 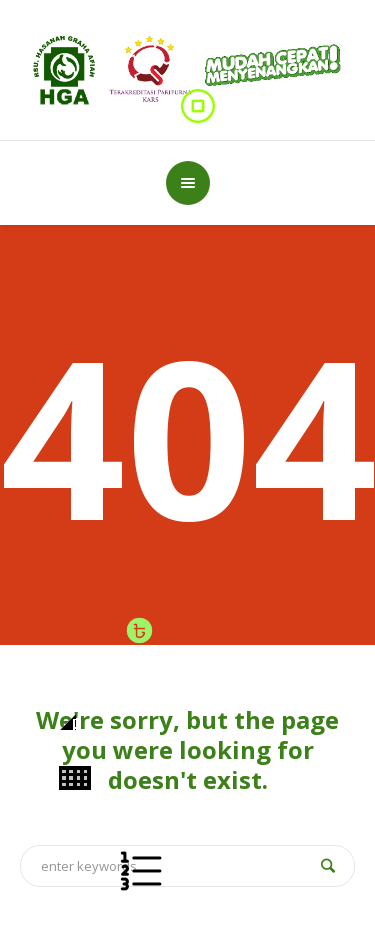 I want to click on stop media playback, so click(x=198, y=106).